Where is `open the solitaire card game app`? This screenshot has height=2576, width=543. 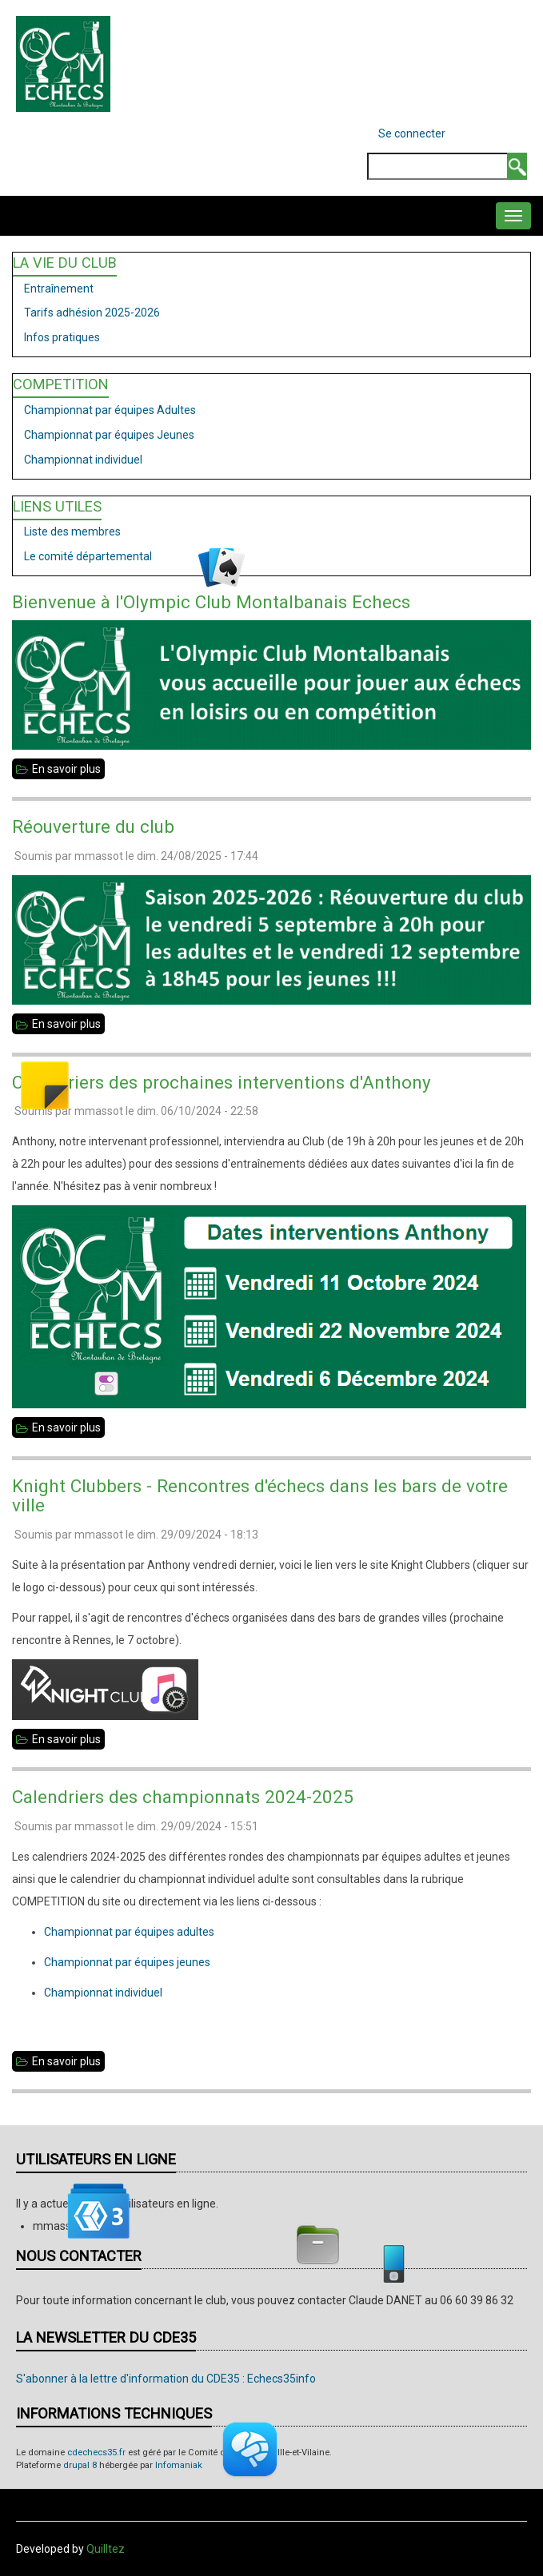
open the solitaire card game app is located at coordinates (222, 567).